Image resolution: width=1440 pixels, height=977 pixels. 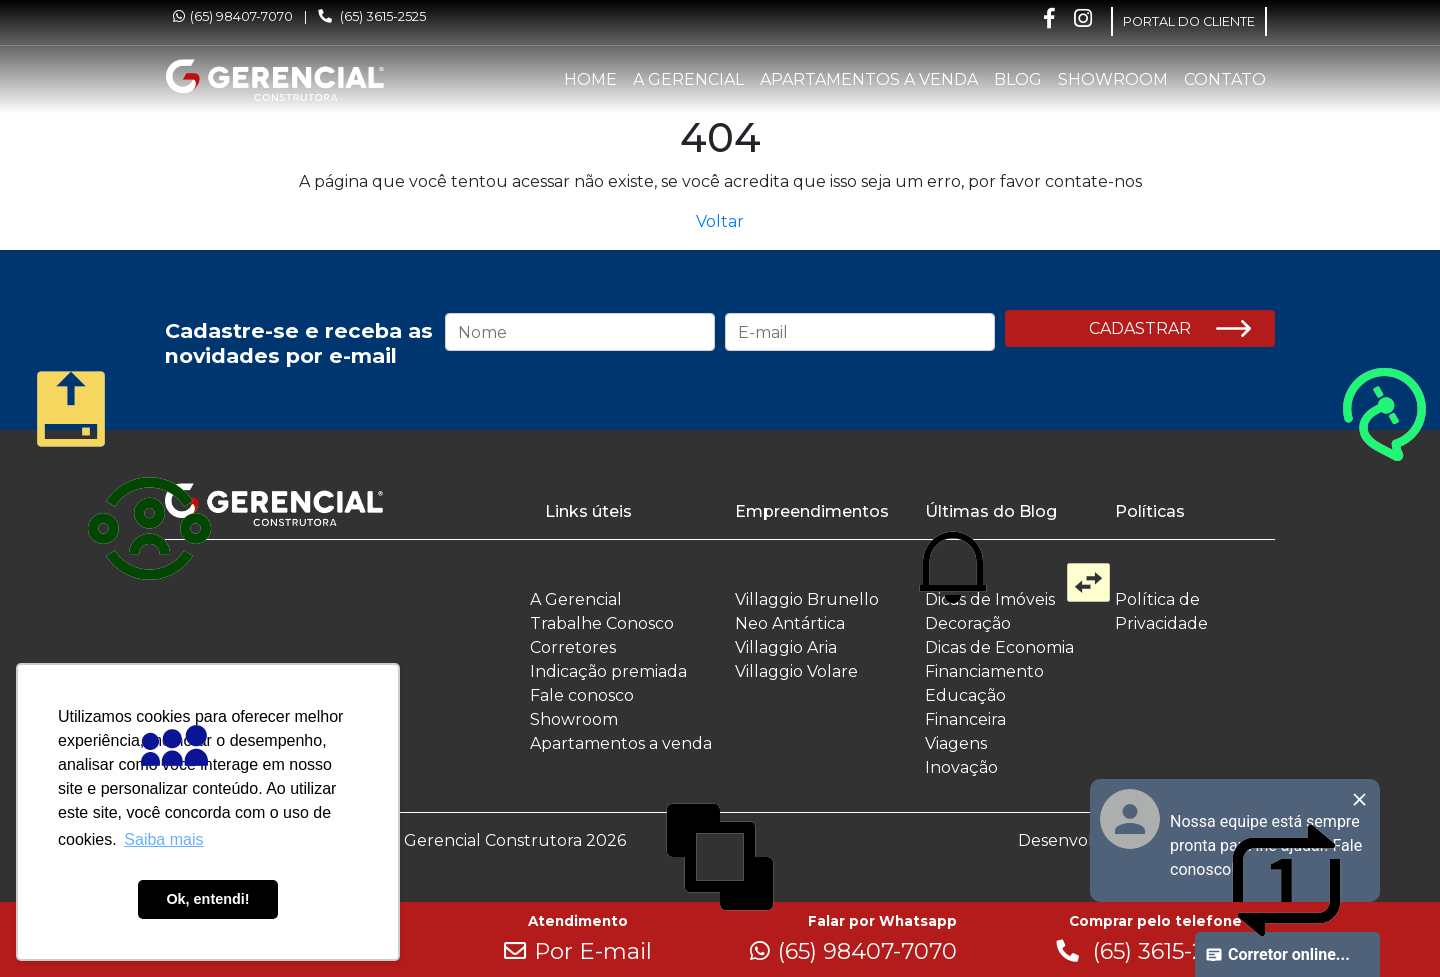 I want to click on bring selected layer to front, so click(x=720, y=857).